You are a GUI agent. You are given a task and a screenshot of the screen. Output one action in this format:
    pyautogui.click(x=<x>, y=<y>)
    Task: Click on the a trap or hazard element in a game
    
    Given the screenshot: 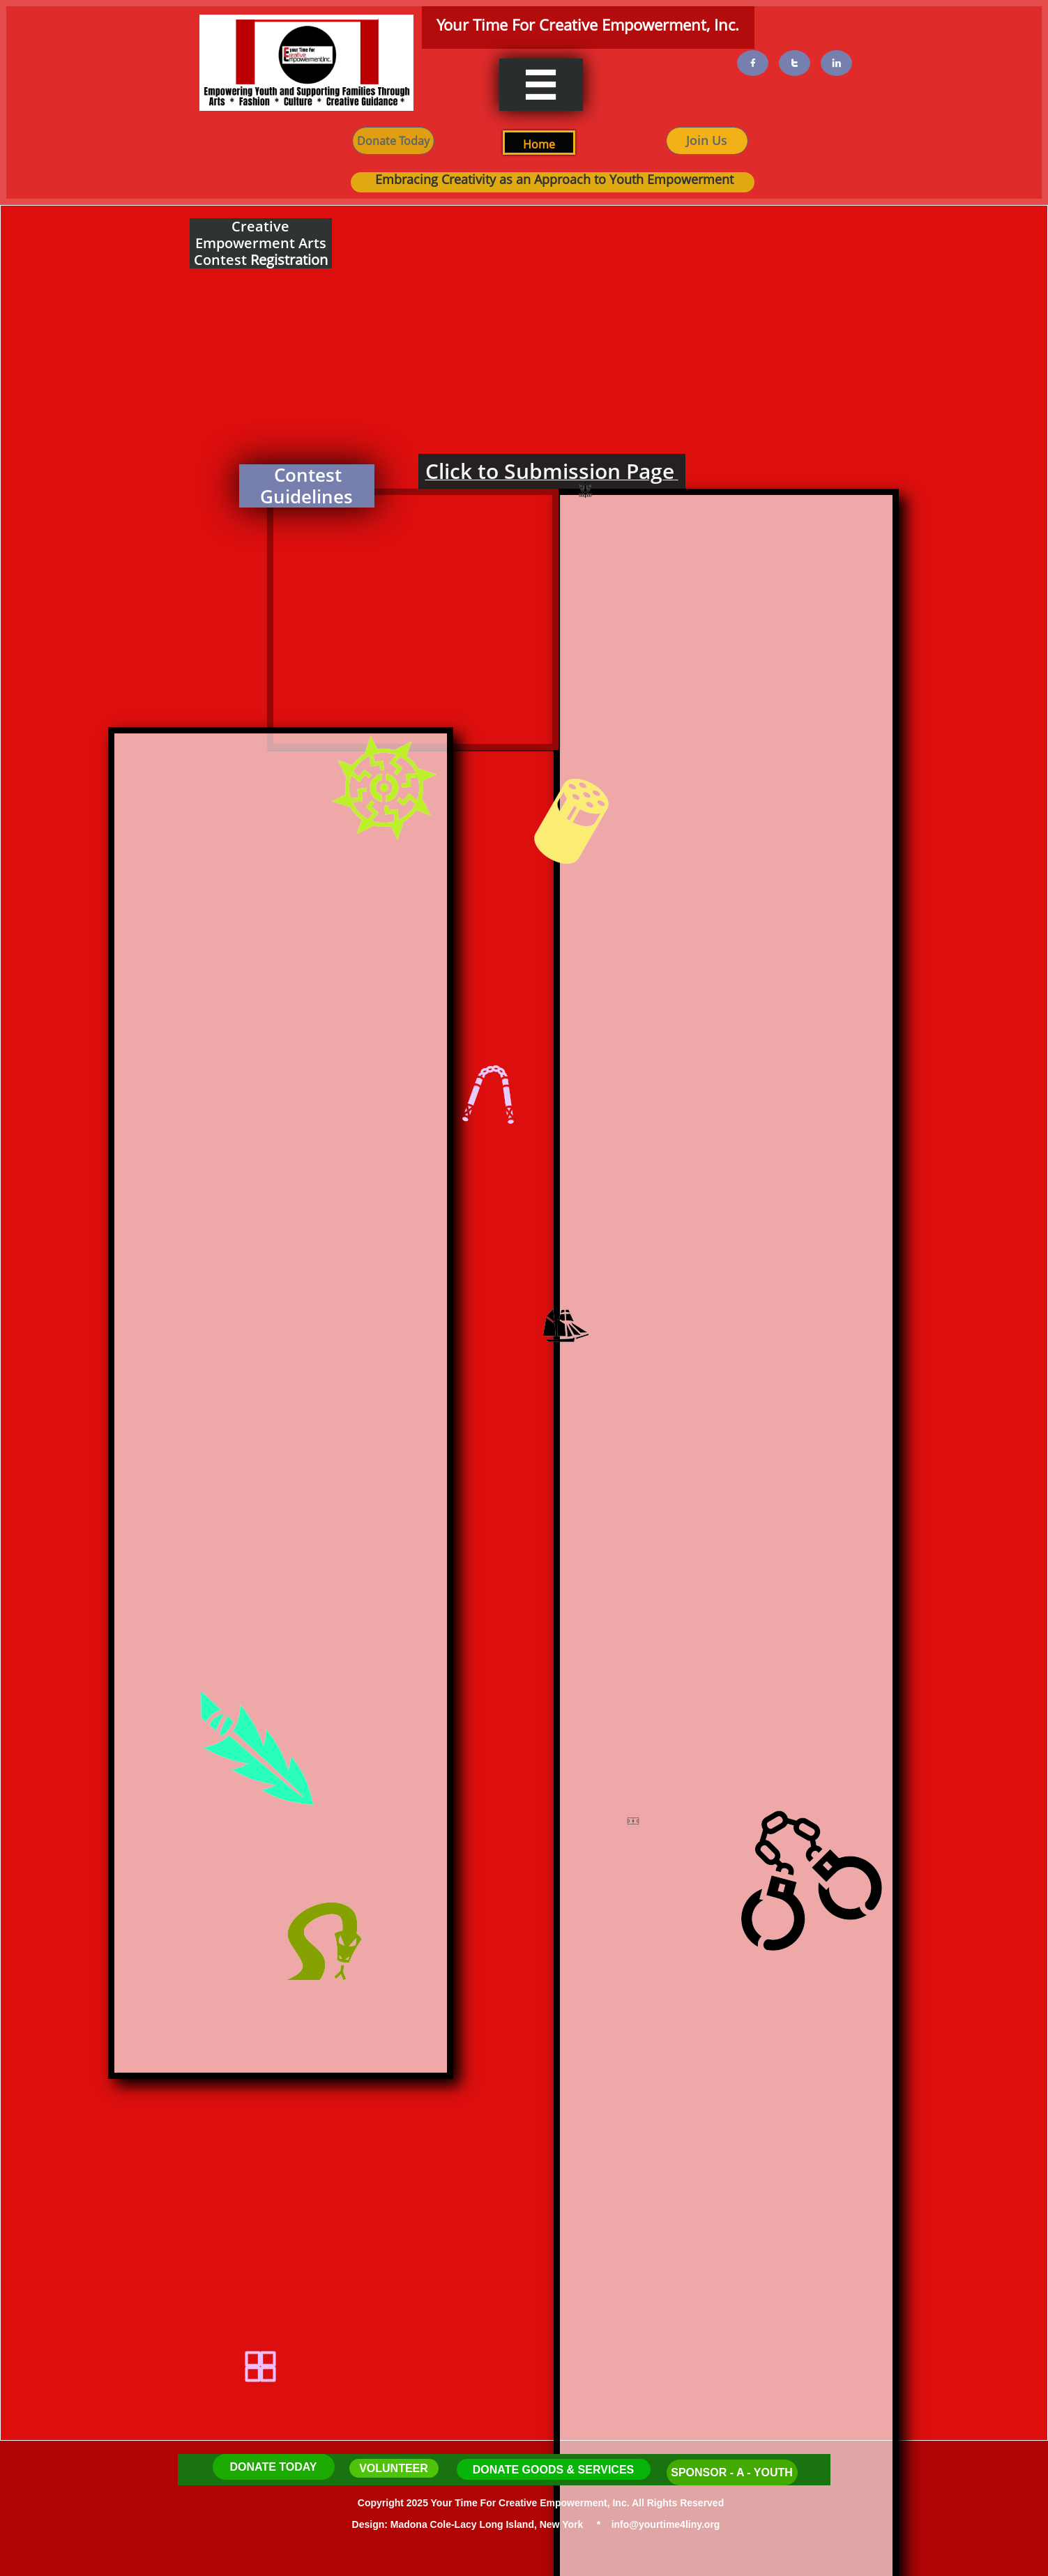 What is the action you would take?
    pyautogui.click(x=383, y=786)
    